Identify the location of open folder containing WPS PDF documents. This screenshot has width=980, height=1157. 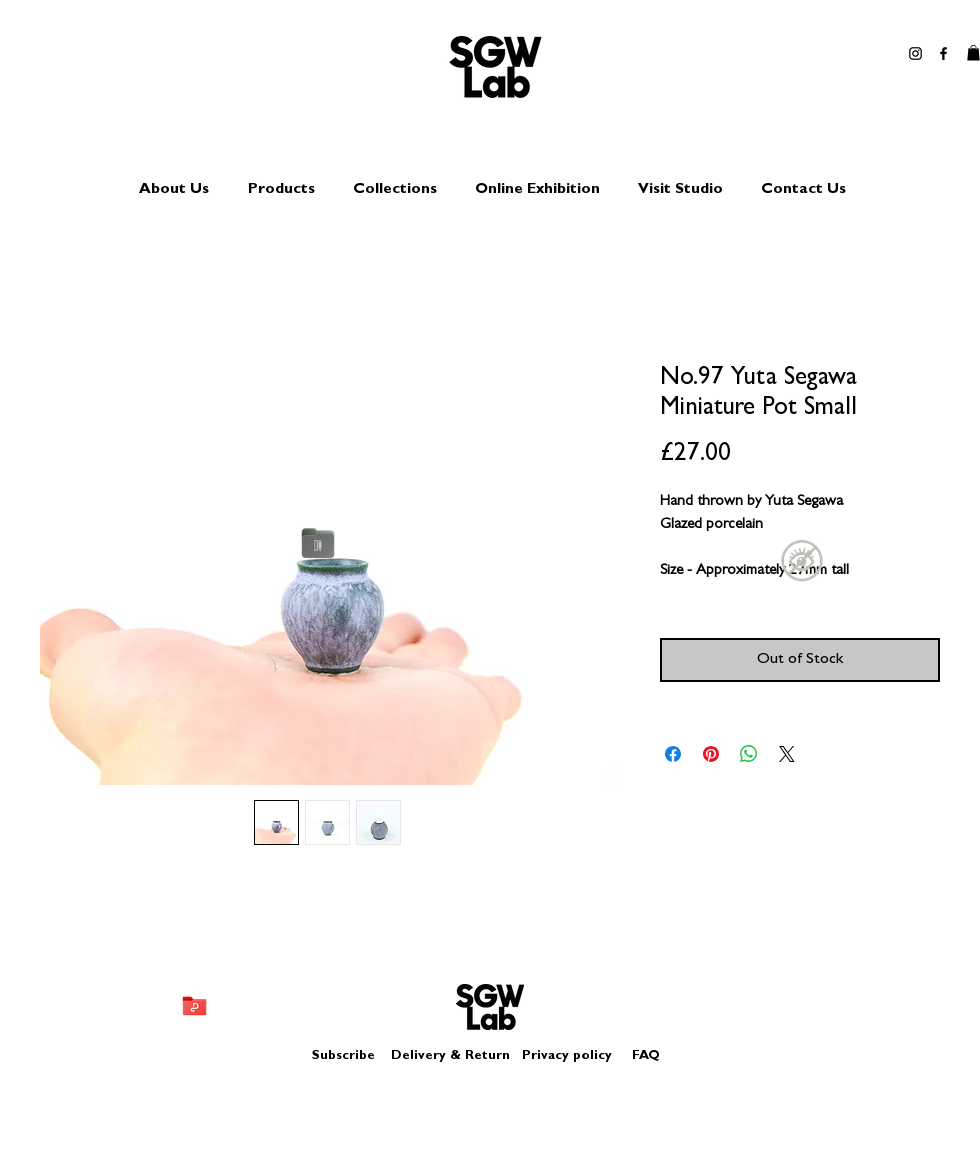
(194, 1006).